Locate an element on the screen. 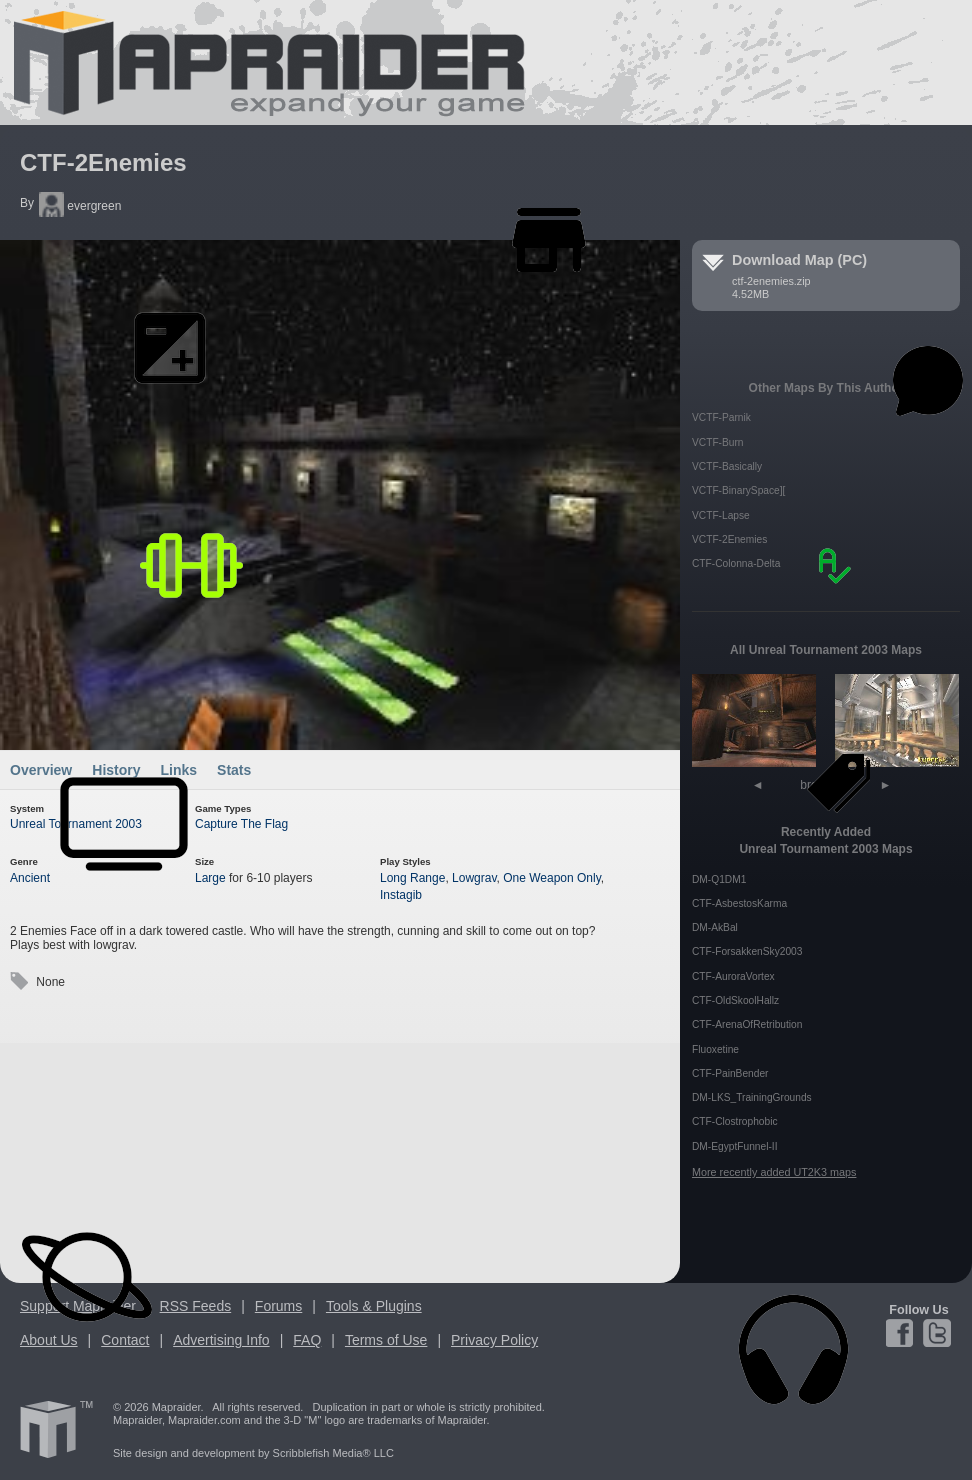 The height and width of the screenshot is (1480, 972). explore global or worldwide content is located at coordinates (87, 1277).